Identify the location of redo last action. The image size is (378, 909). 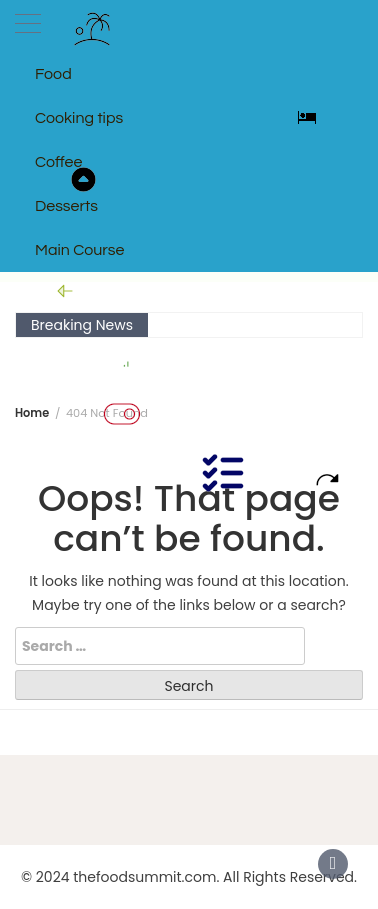
(327, 479).